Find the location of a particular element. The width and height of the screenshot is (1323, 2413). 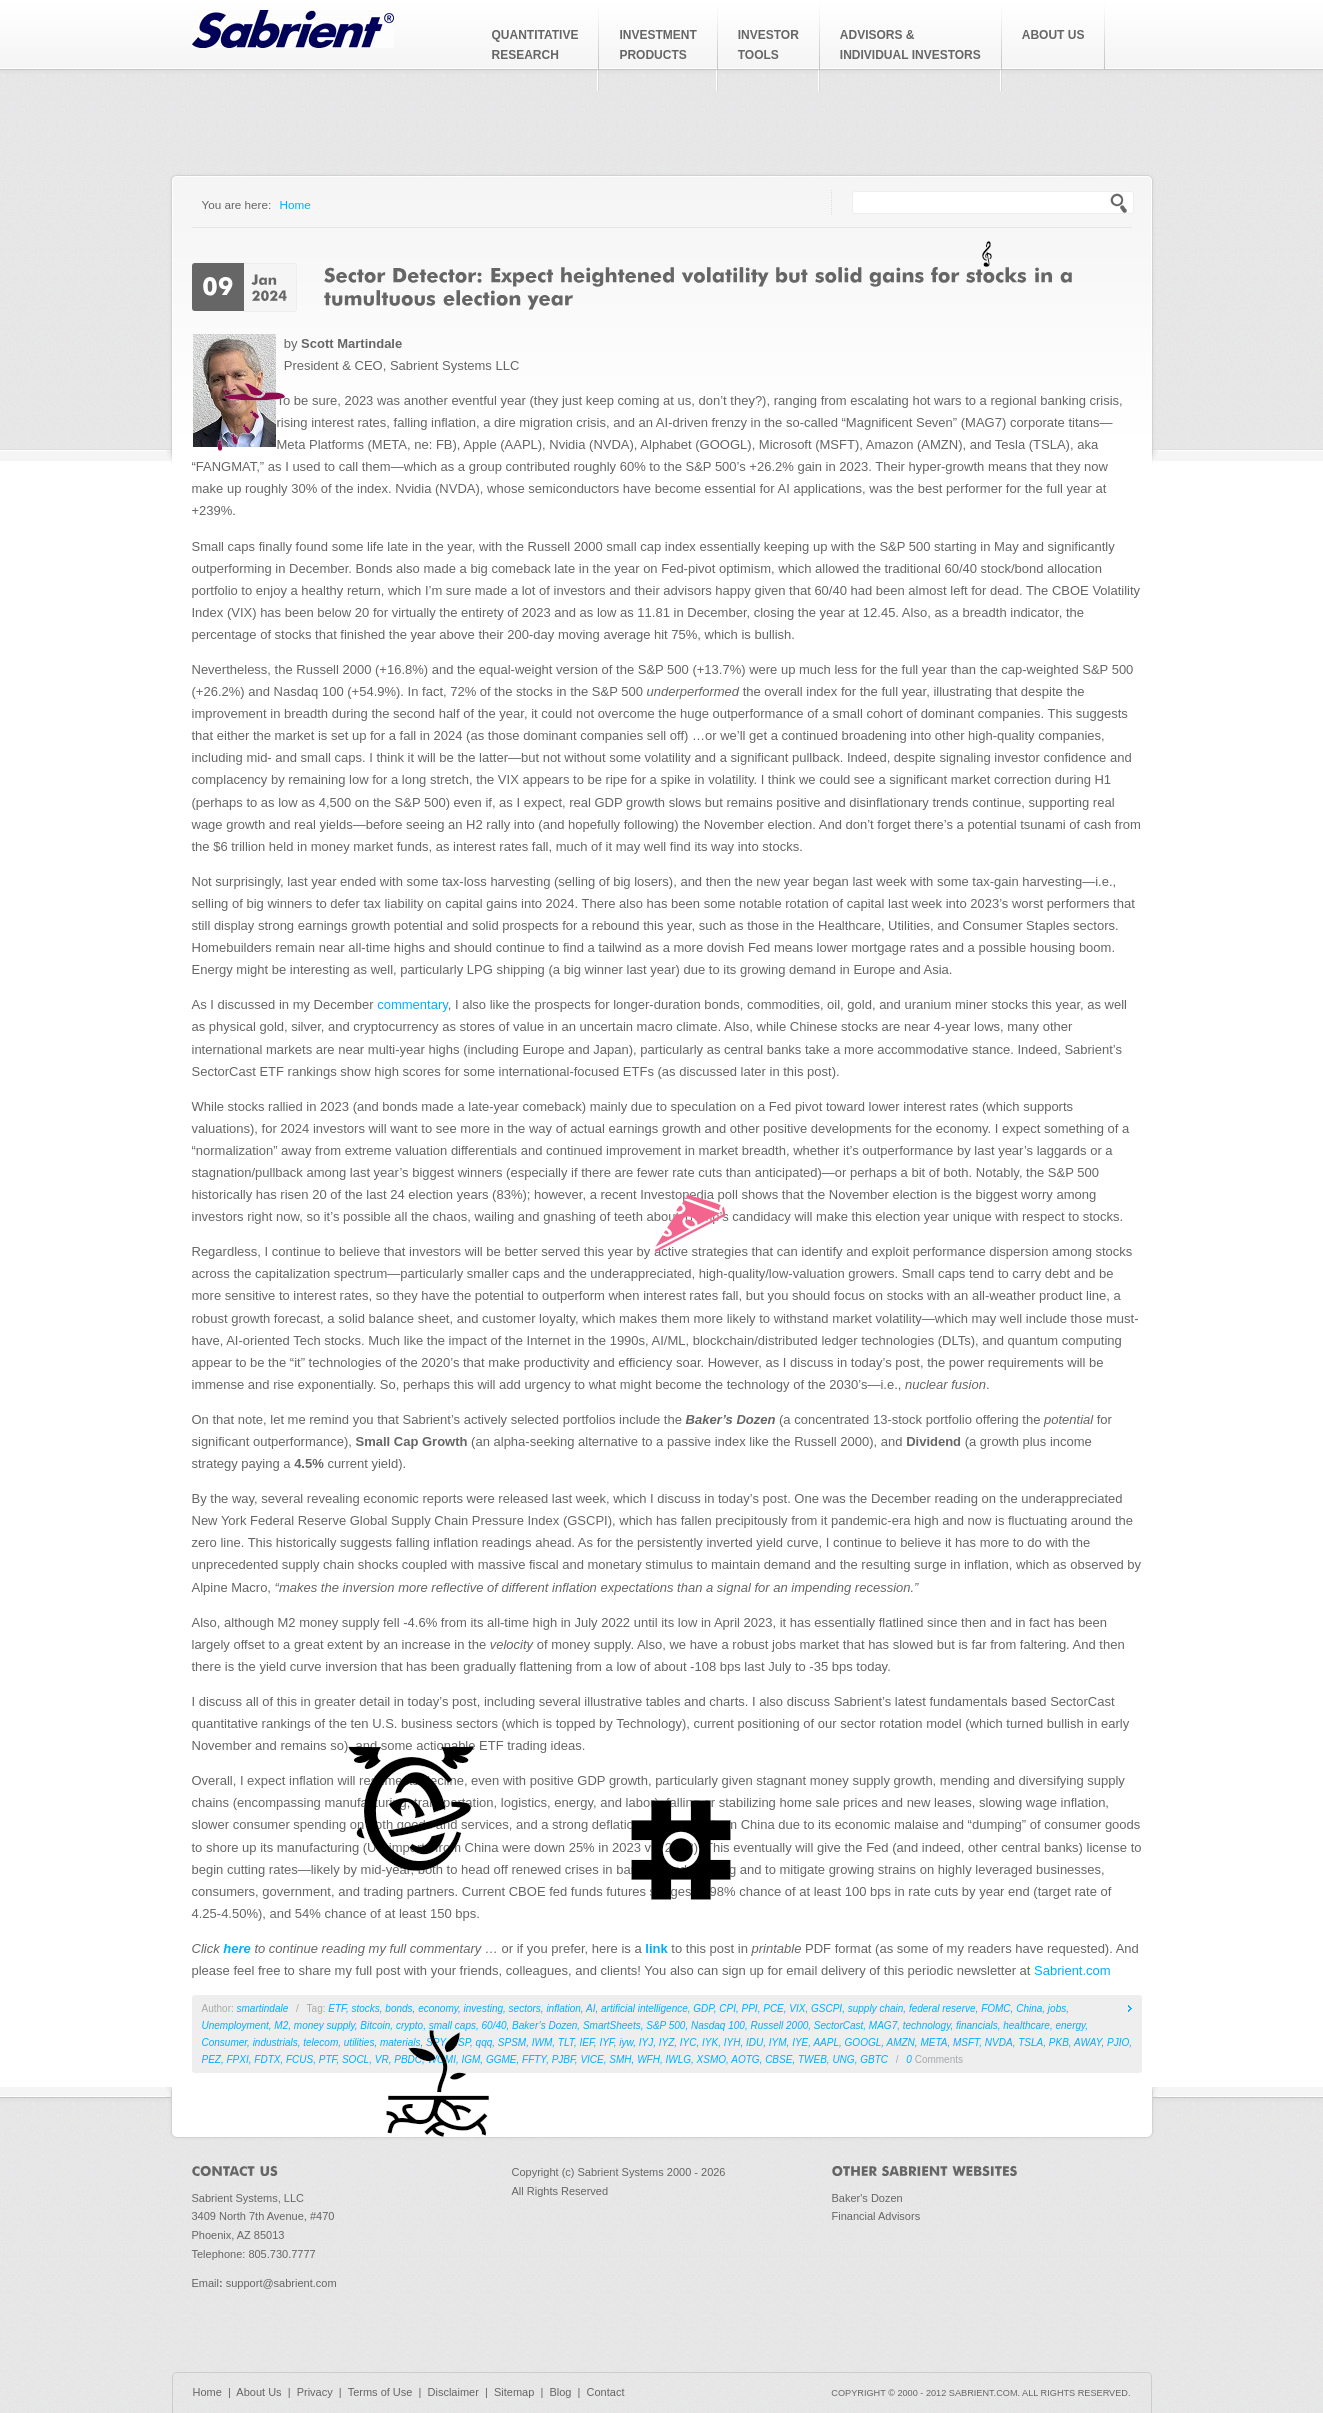

view plant root system details is located at coordinates (438, 2083).